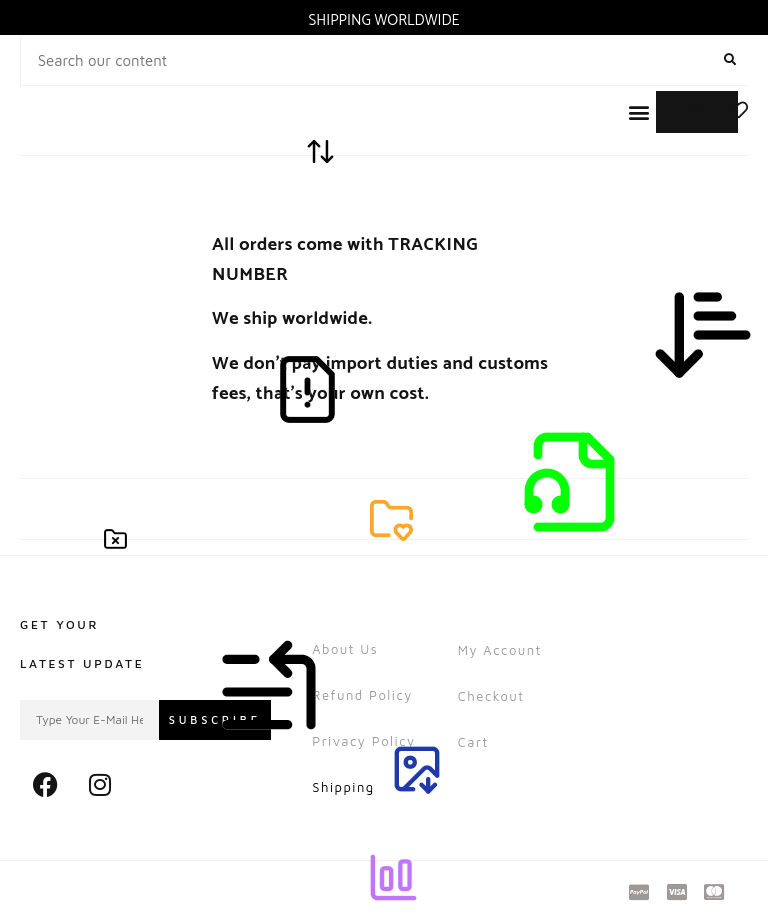 The width and height of the screenshot is (768, 923). What do you see at coordinates (269, 692) in the screenshot?
I see `move item to the top of the list` at bounding box center [269, 692].